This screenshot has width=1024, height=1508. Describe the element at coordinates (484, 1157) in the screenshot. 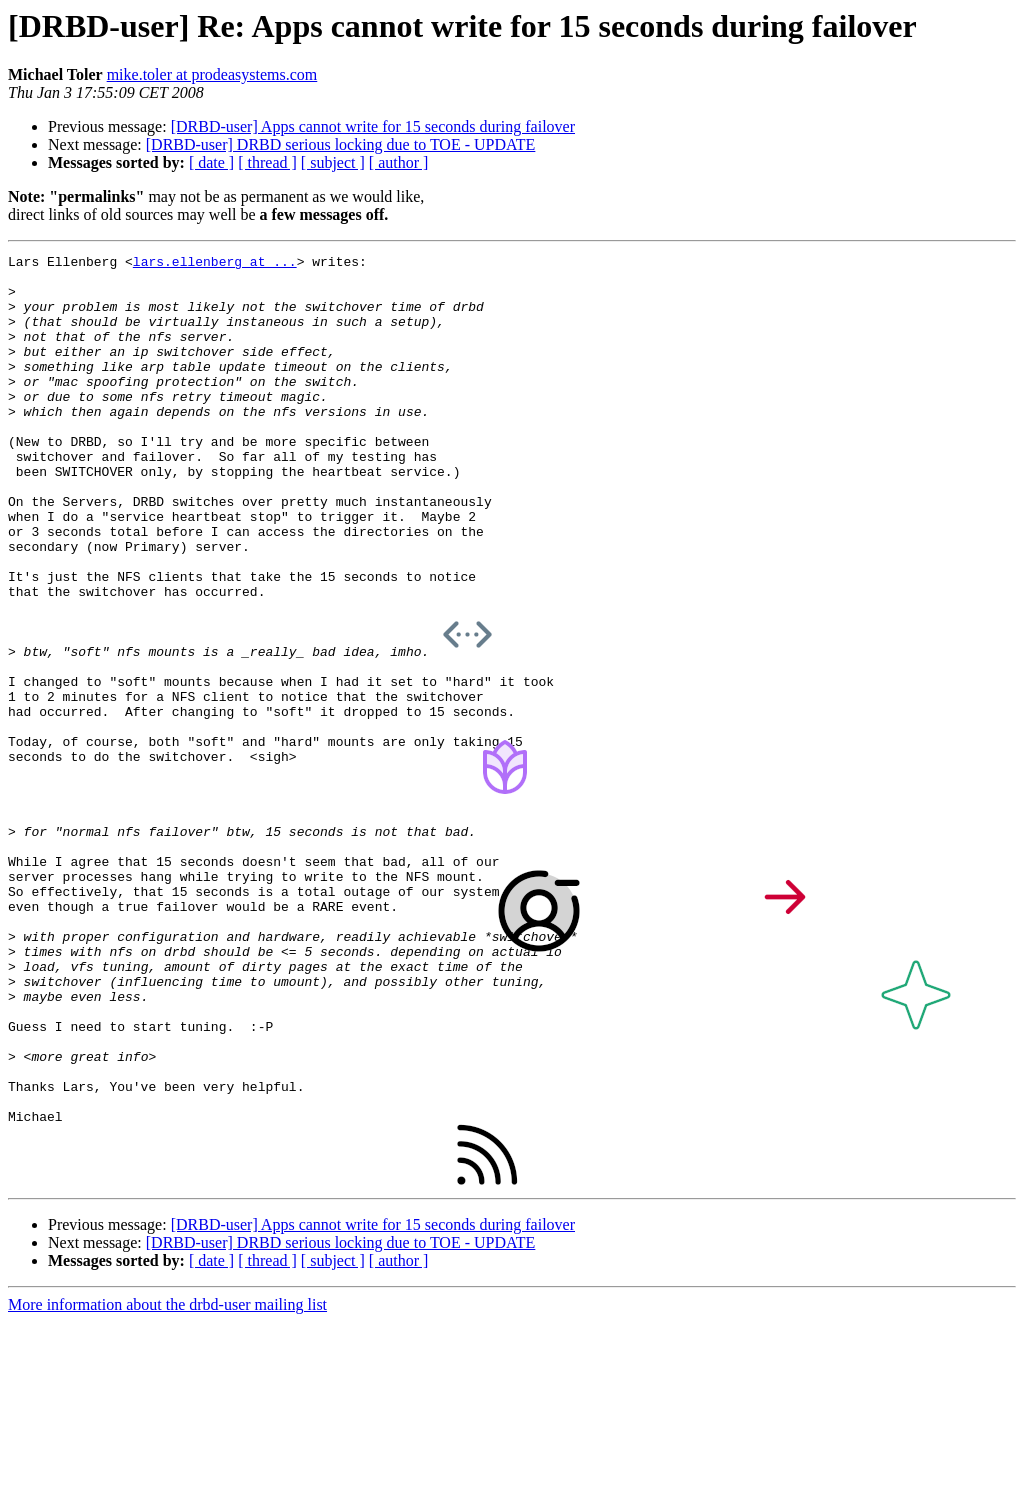

I see `subscribe to RSS feed` at that location.